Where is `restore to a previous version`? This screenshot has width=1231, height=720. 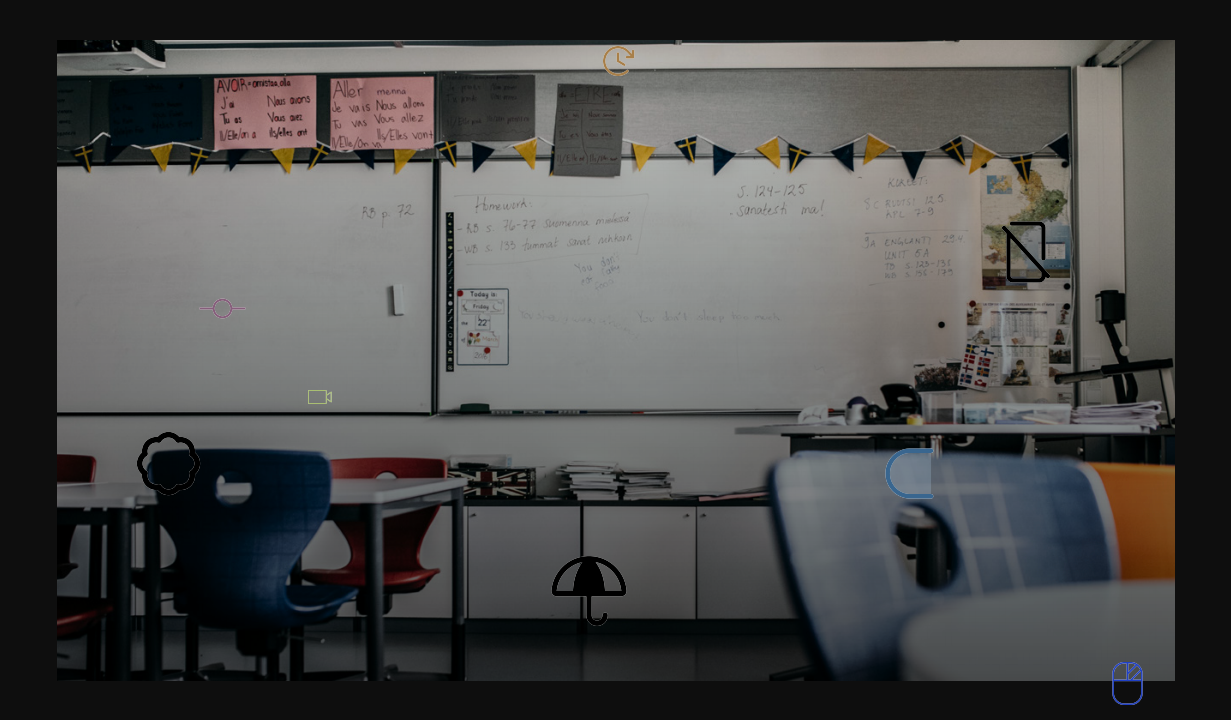 restore to a previous version is located at coordinates (618, 61).